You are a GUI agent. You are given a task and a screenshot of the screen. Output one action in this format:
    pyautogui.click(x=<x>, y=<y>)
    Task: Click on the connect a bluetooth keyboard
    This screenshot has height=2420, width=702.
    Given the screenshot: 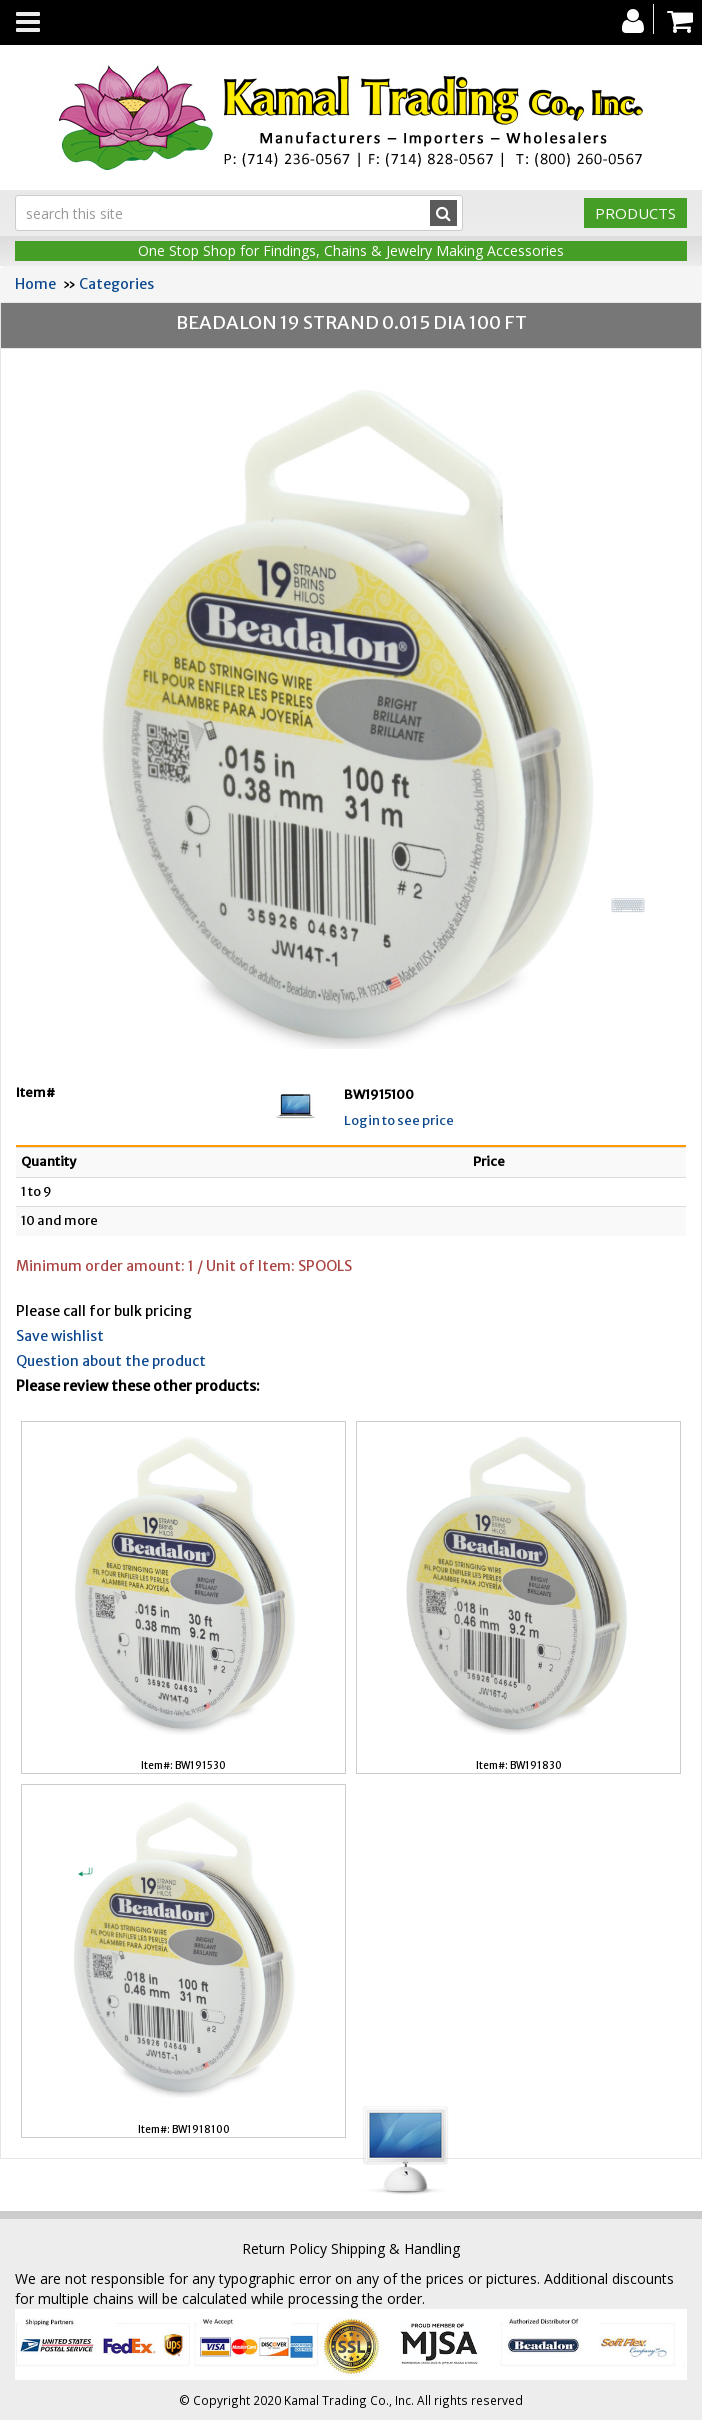 What is the action you would take?
    pyautogui.click(x=628, y=905)
    